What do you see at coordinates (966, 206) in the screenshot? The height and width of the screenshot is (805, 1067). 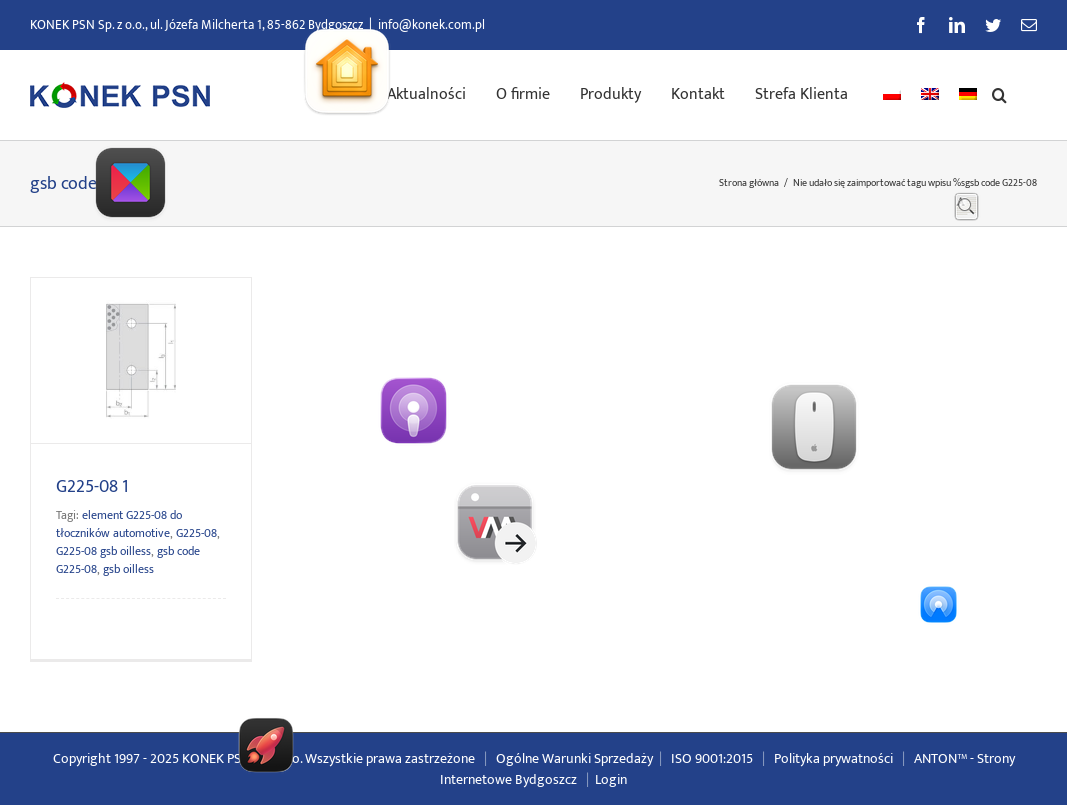 I see `open document viewer application` at bounding box center [966, 206].